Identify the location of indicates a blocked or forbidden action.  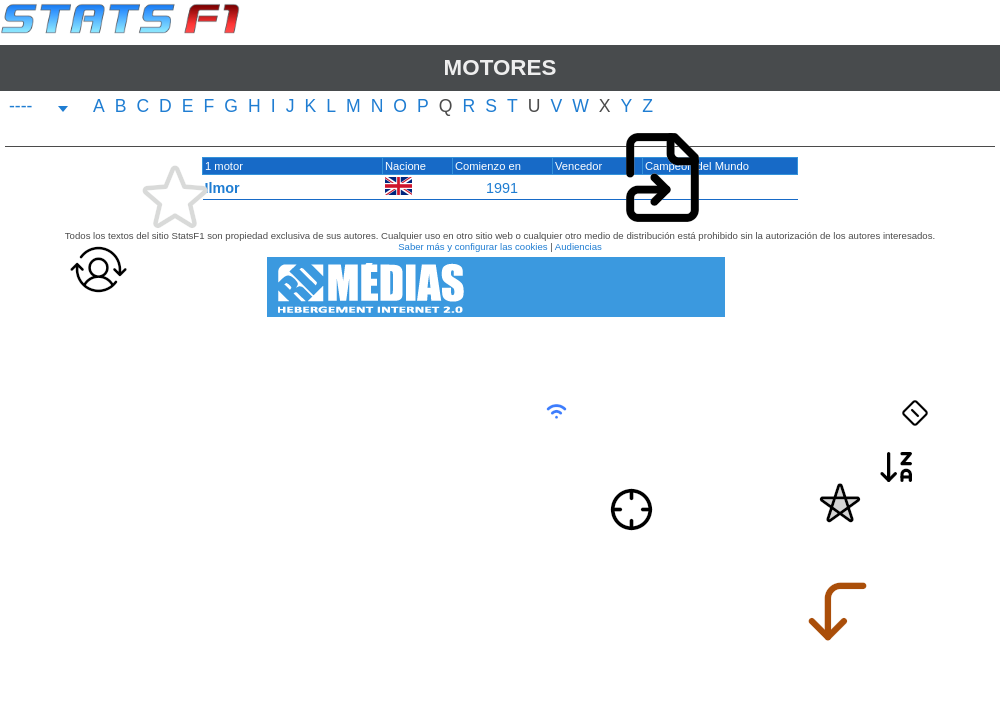
(915, 413).